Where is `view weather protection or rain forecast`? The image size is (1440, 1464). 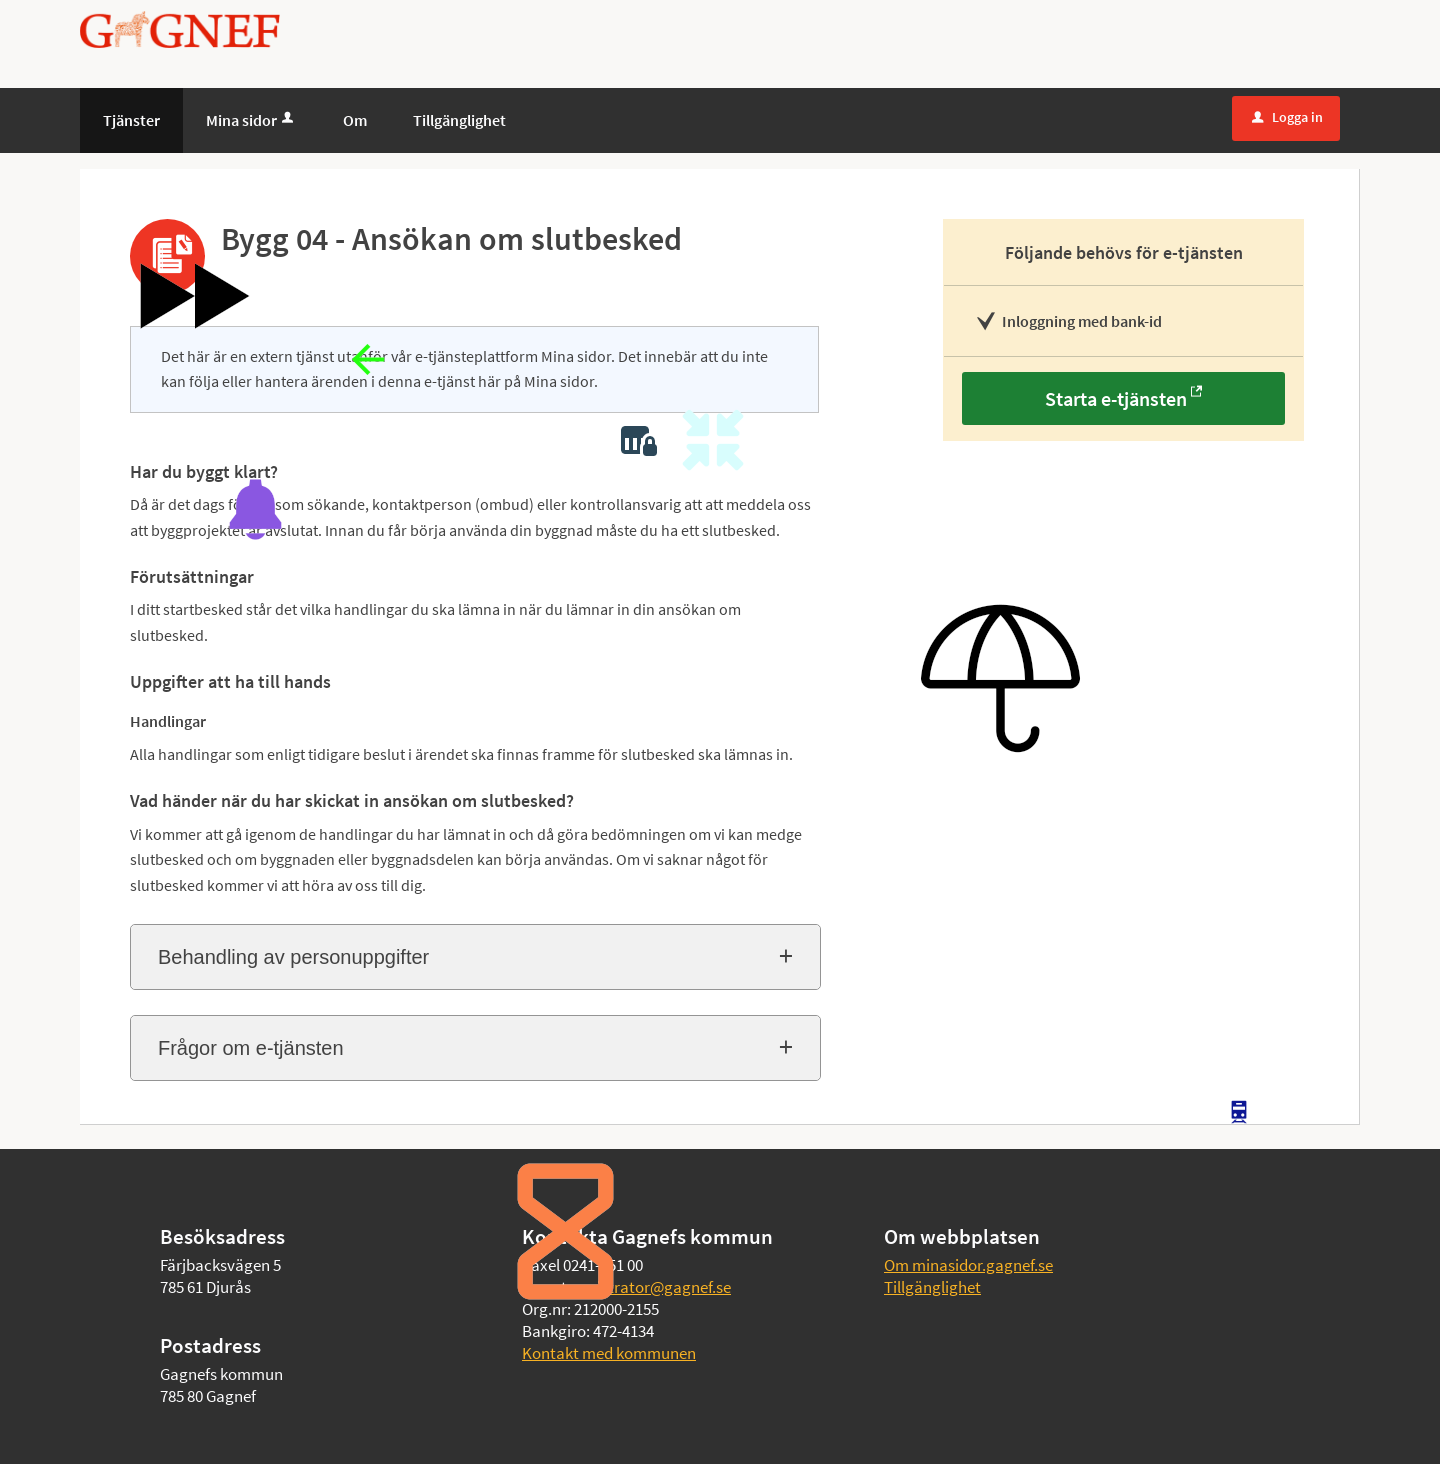
view weather protection or rain forecast is located at coordinates (1000, 678).